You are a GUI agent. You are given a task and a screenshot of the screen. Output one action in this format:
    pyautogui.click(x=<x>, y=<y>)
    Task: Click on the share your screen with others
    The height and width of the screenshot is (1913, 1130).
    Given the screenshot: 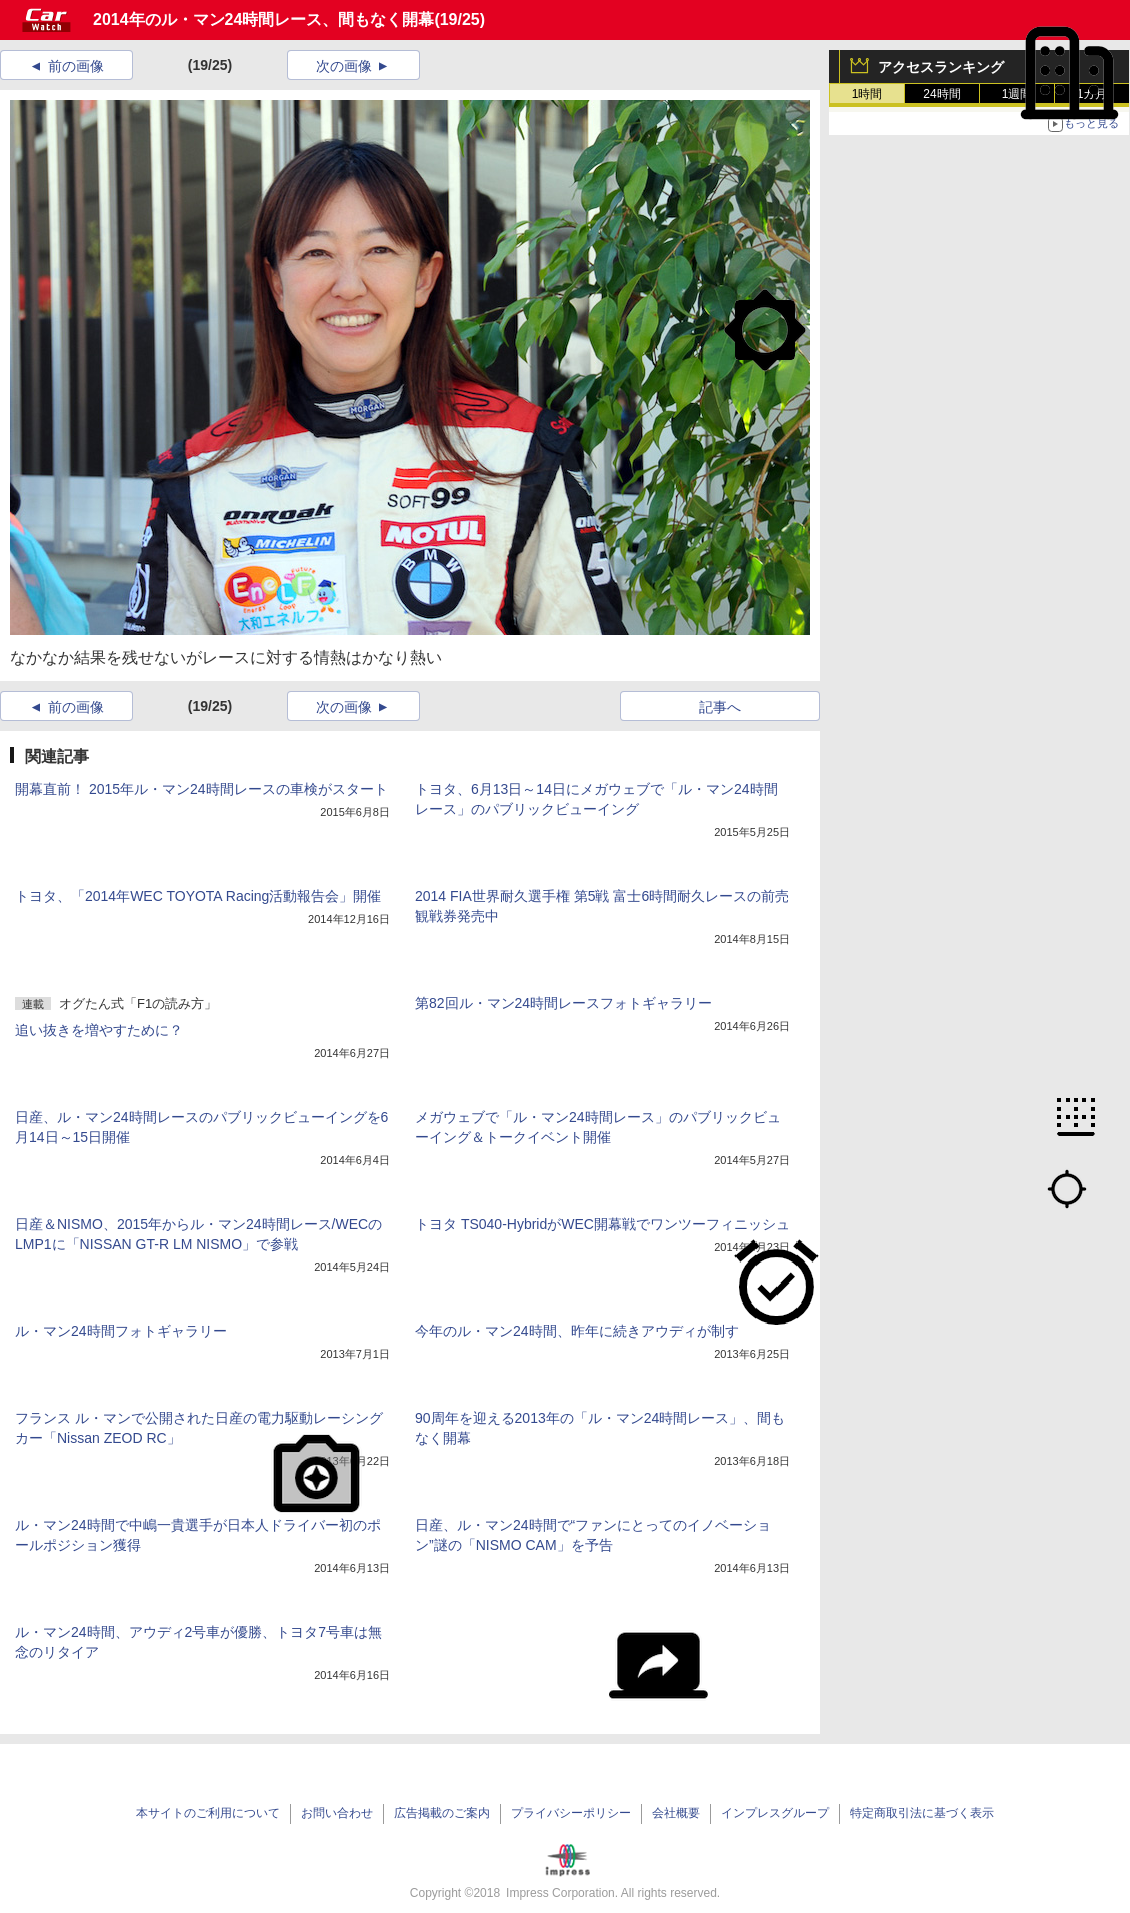 What is the action you would take?
    pyautogui.click(x=658, y=1665)
    